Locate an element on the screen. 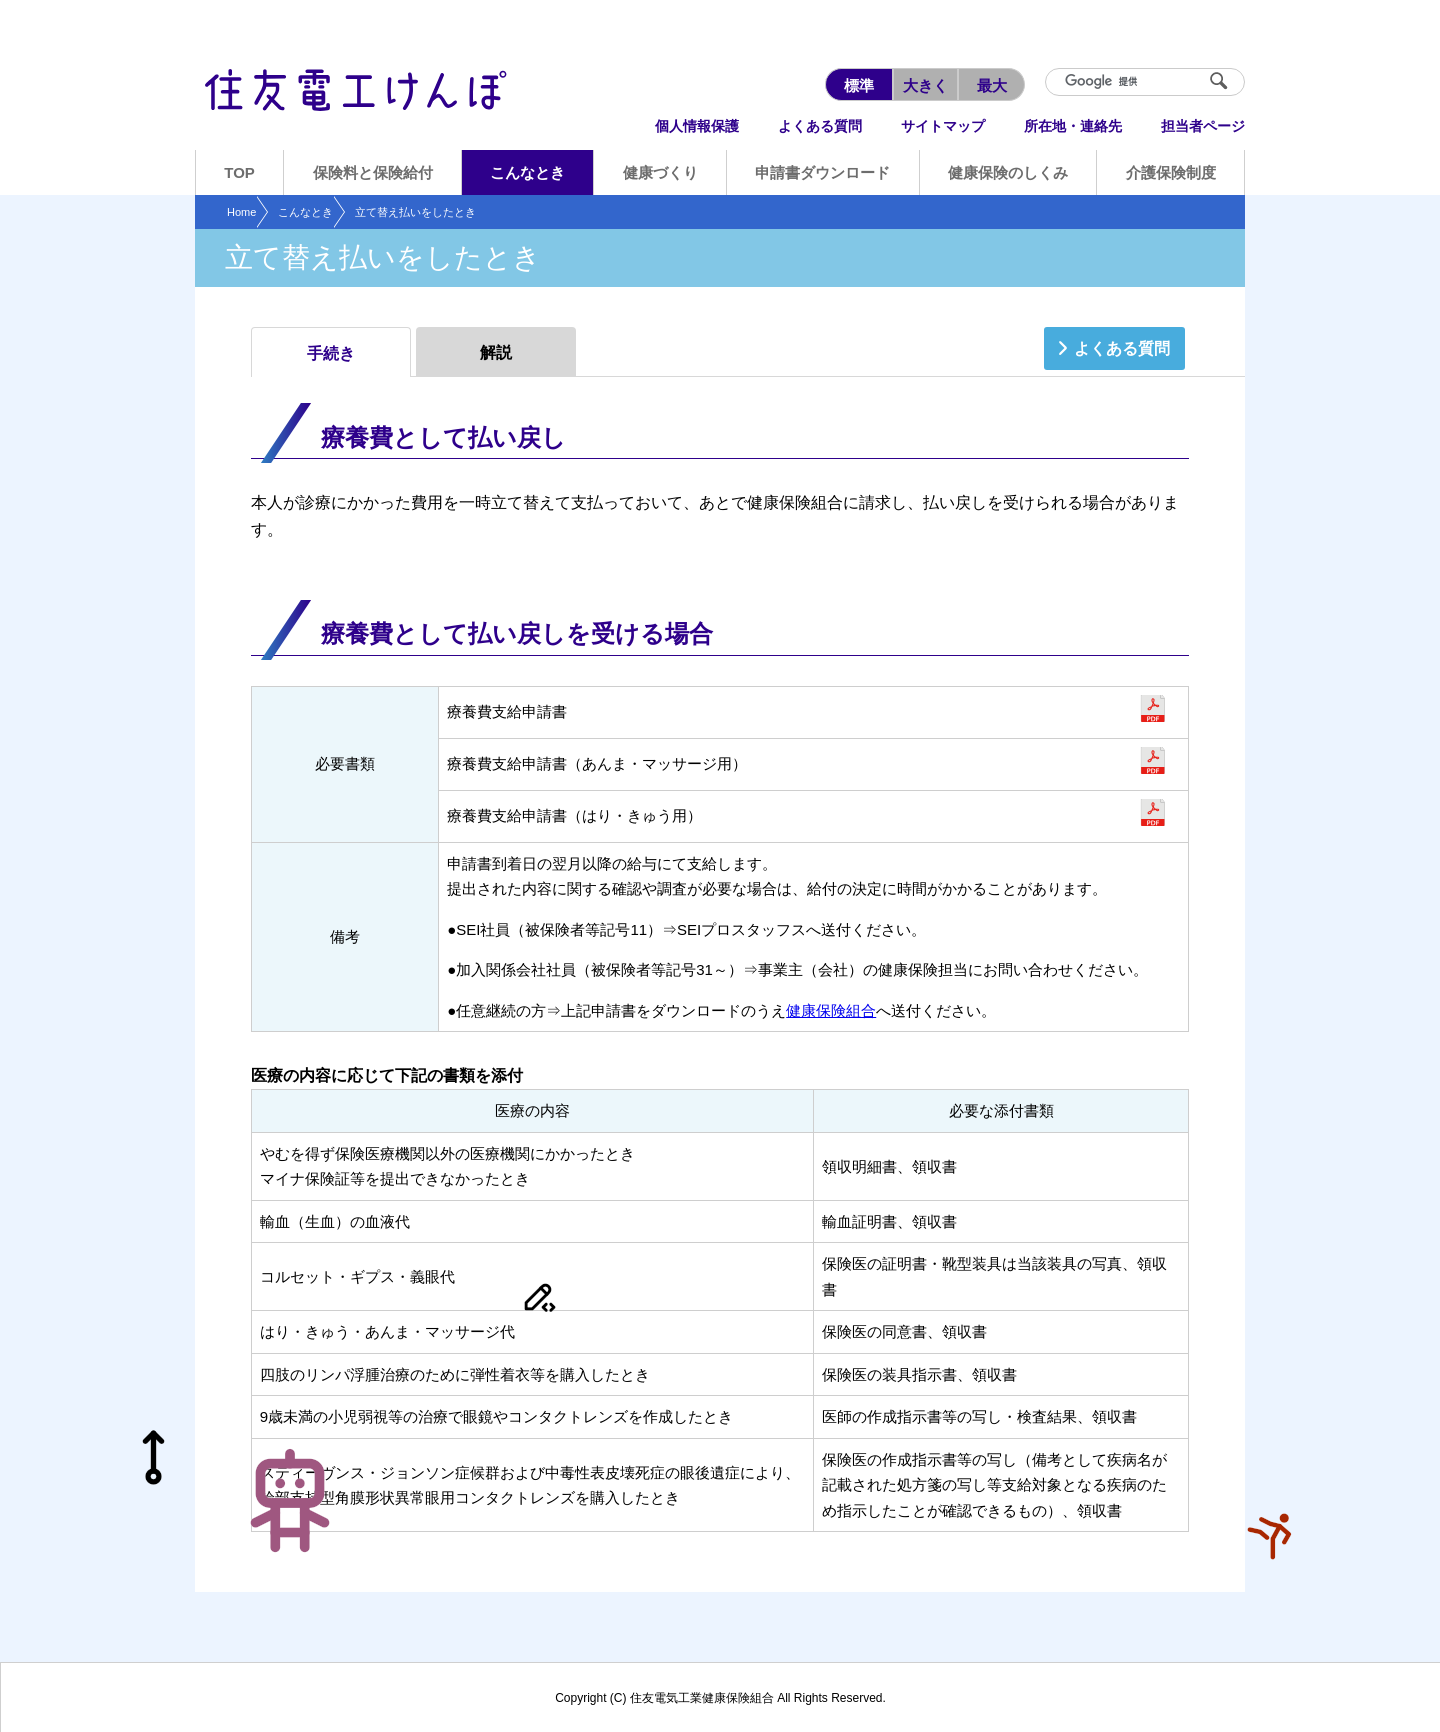 This screenshot has height=1732, width=1440. edit or write code is located at coordinates (538, 1296).